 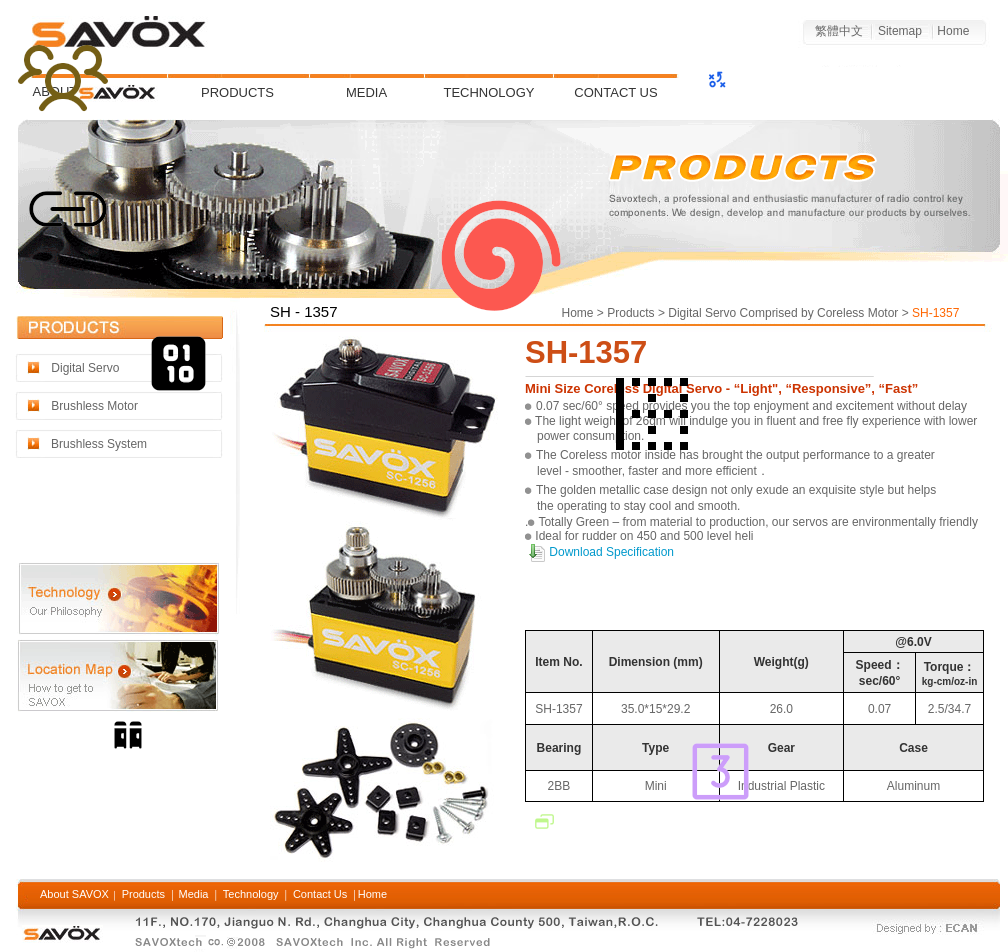 I want to click on apply border to left edge of cell or element, so click(x=652, y=414).